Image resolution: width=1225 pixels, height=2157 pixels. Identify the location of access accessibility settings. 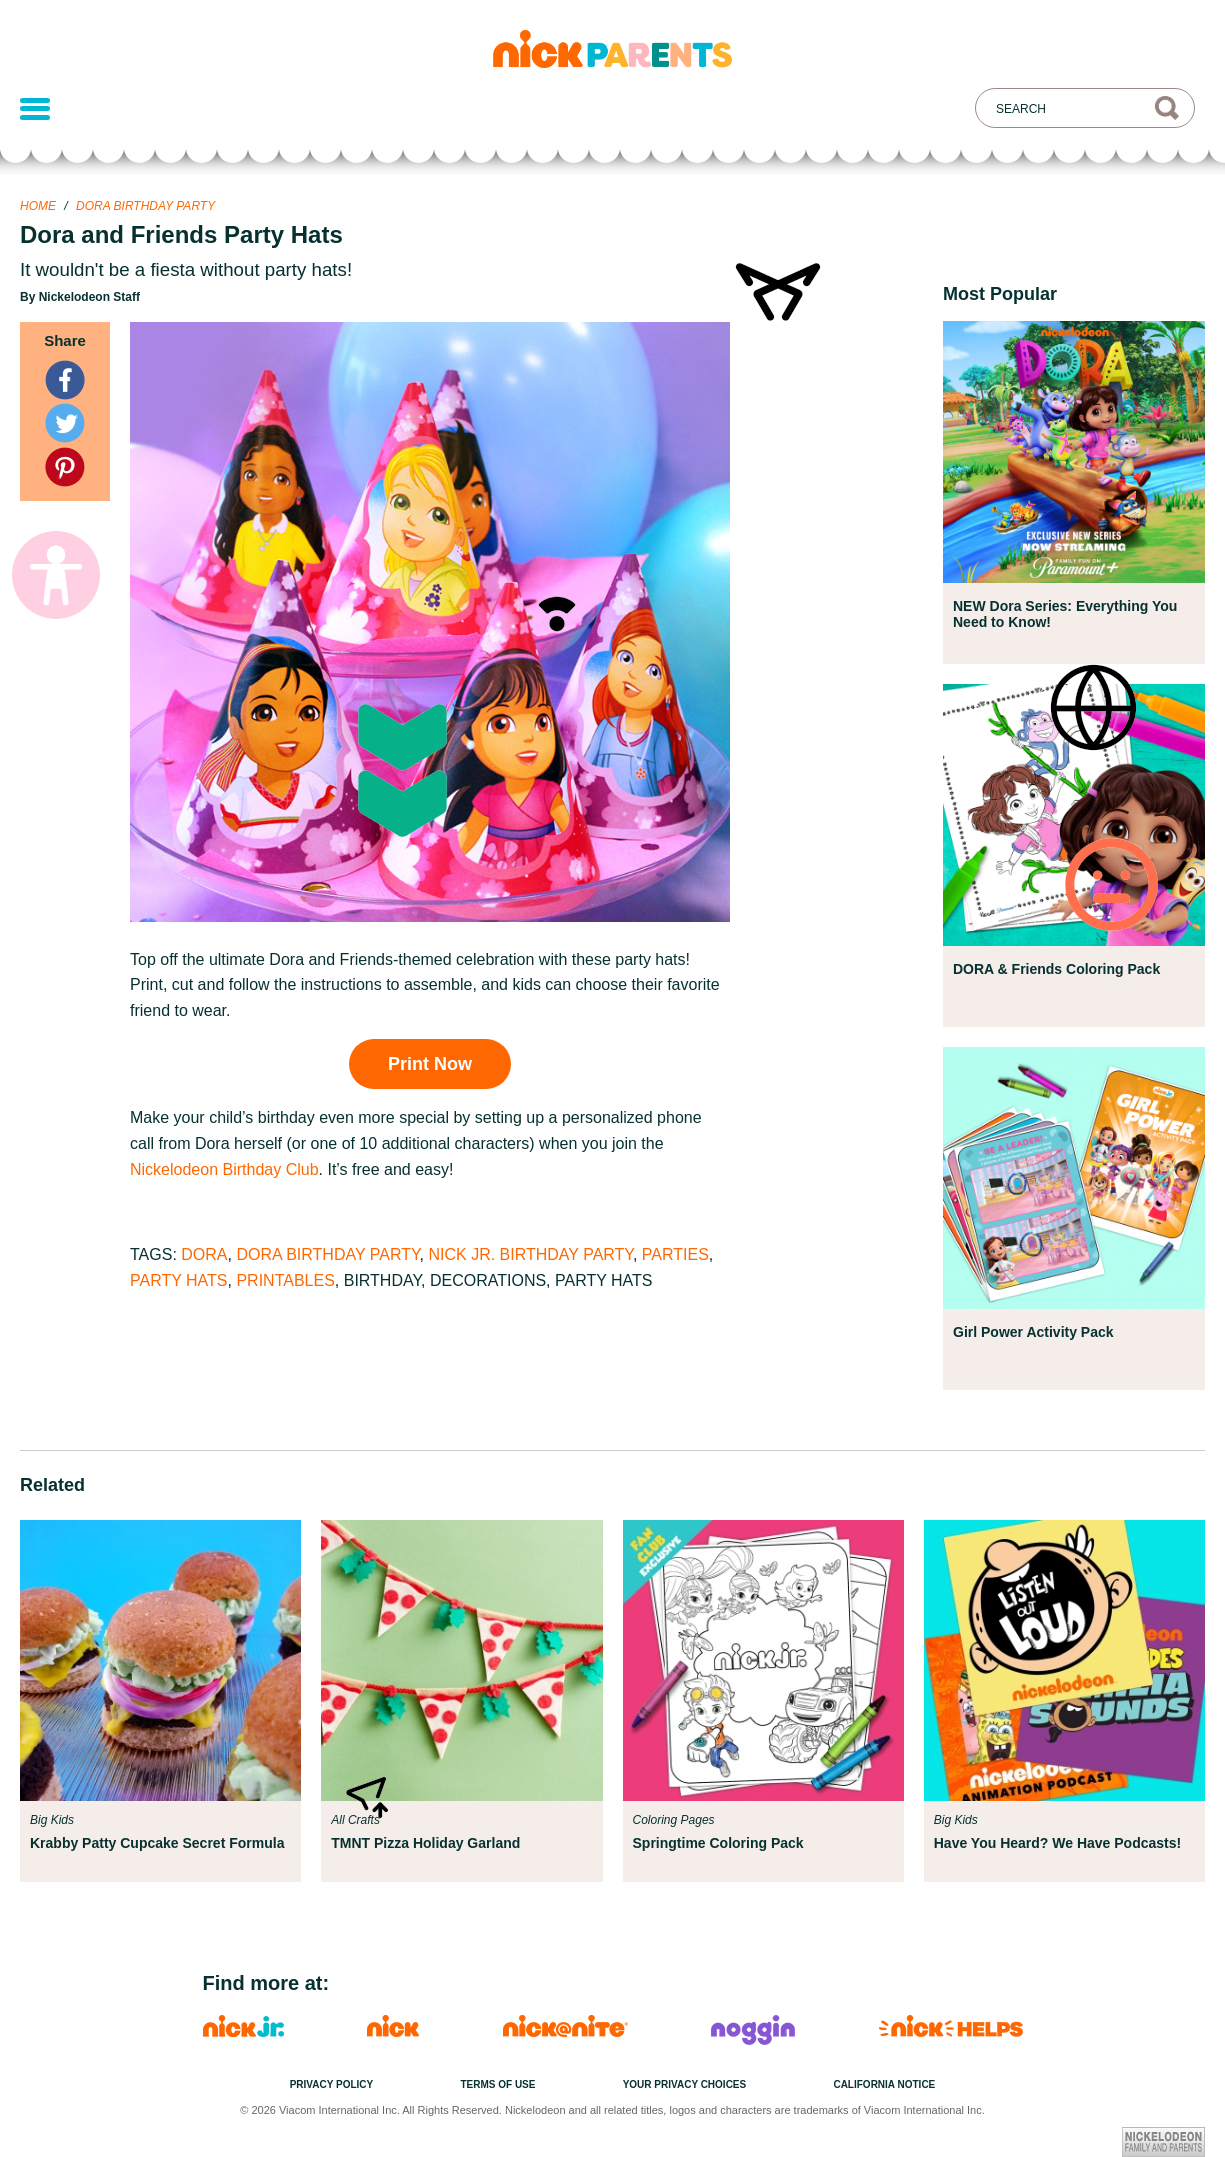
(56, 575).